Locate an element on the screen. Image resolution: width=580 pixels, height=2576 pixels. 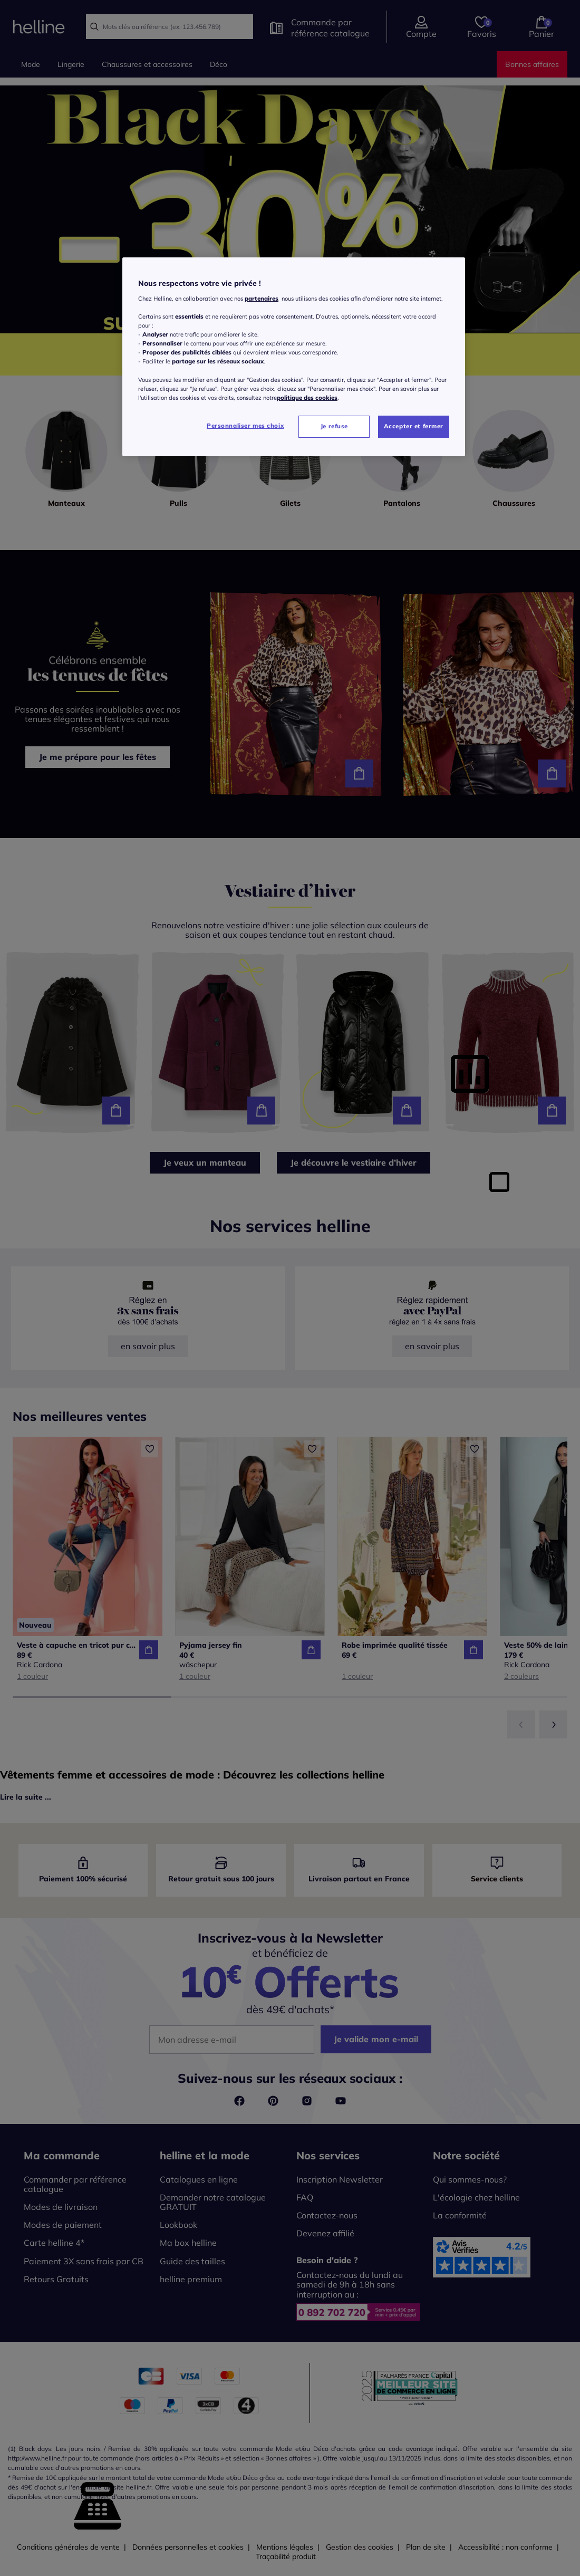
view analytics and reports is located at coordinates (470, 1074).